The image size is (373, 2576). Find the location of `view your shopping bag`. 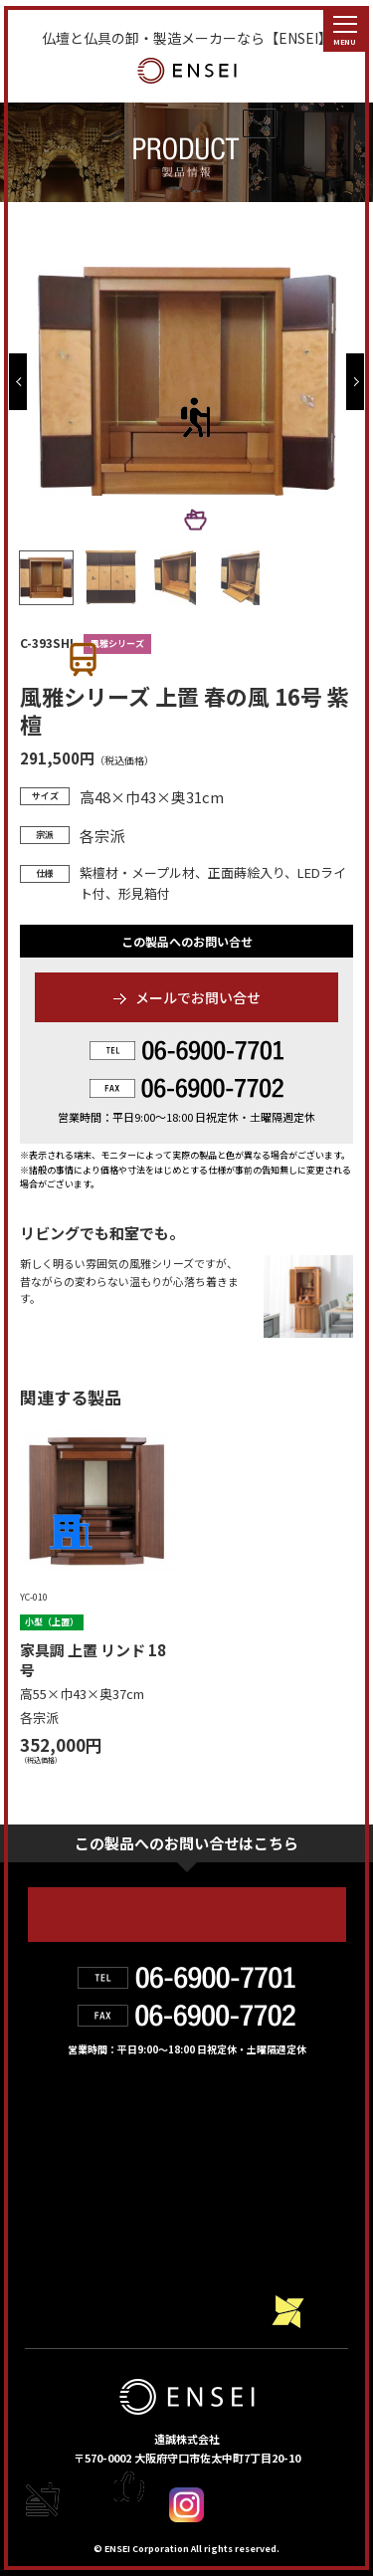

view your shopping bag is located at coordinates (260, 123).